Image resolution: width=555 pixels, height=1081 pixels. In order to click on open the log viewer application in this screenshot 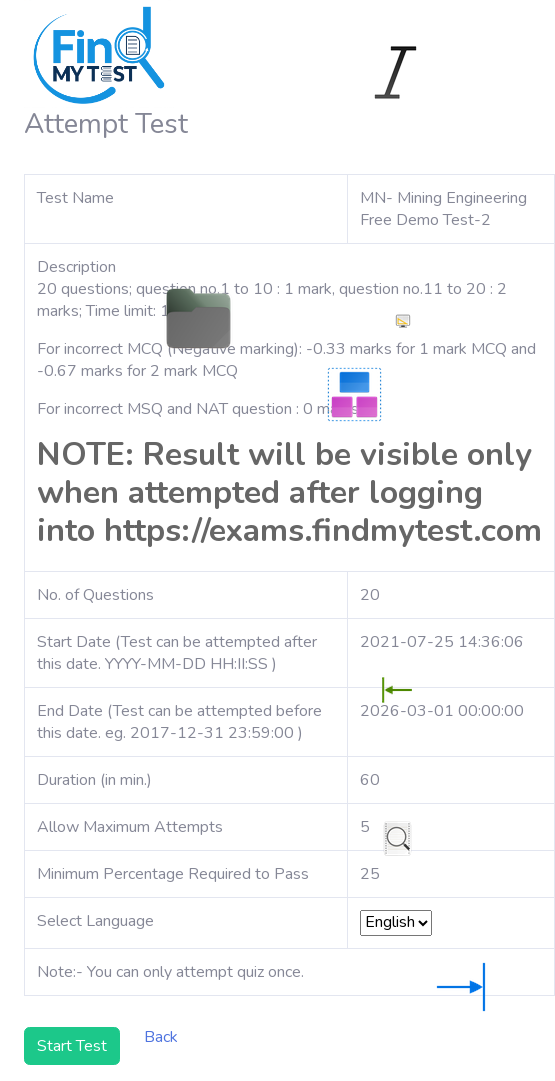, I will do `click(397, 838)`.